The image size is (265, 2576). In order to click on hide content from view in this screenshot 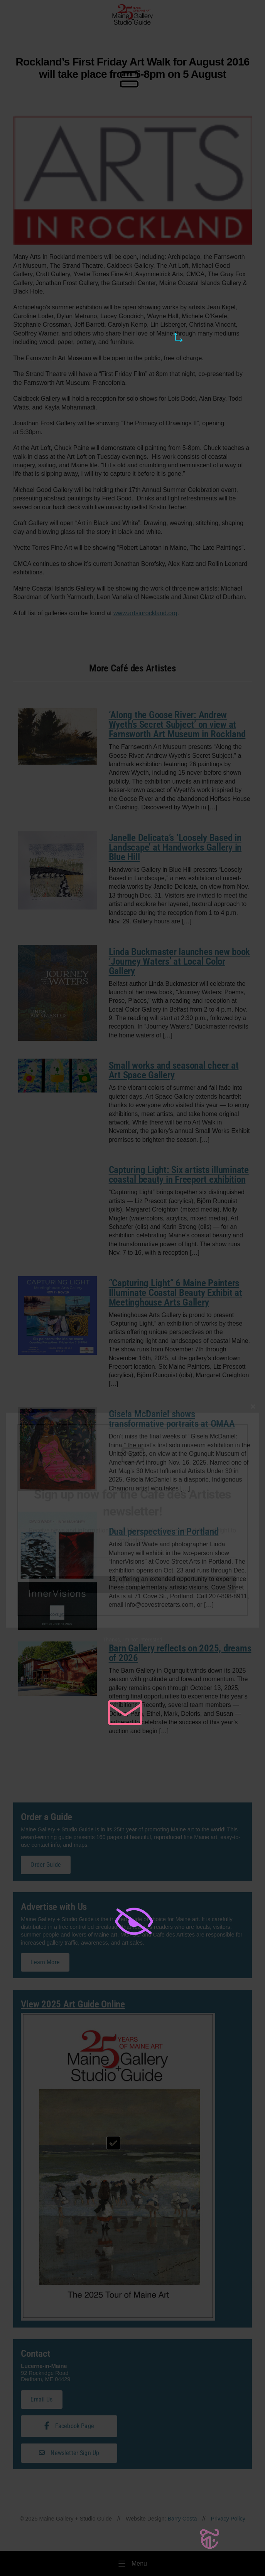, I will do `click(134, 1921)`.